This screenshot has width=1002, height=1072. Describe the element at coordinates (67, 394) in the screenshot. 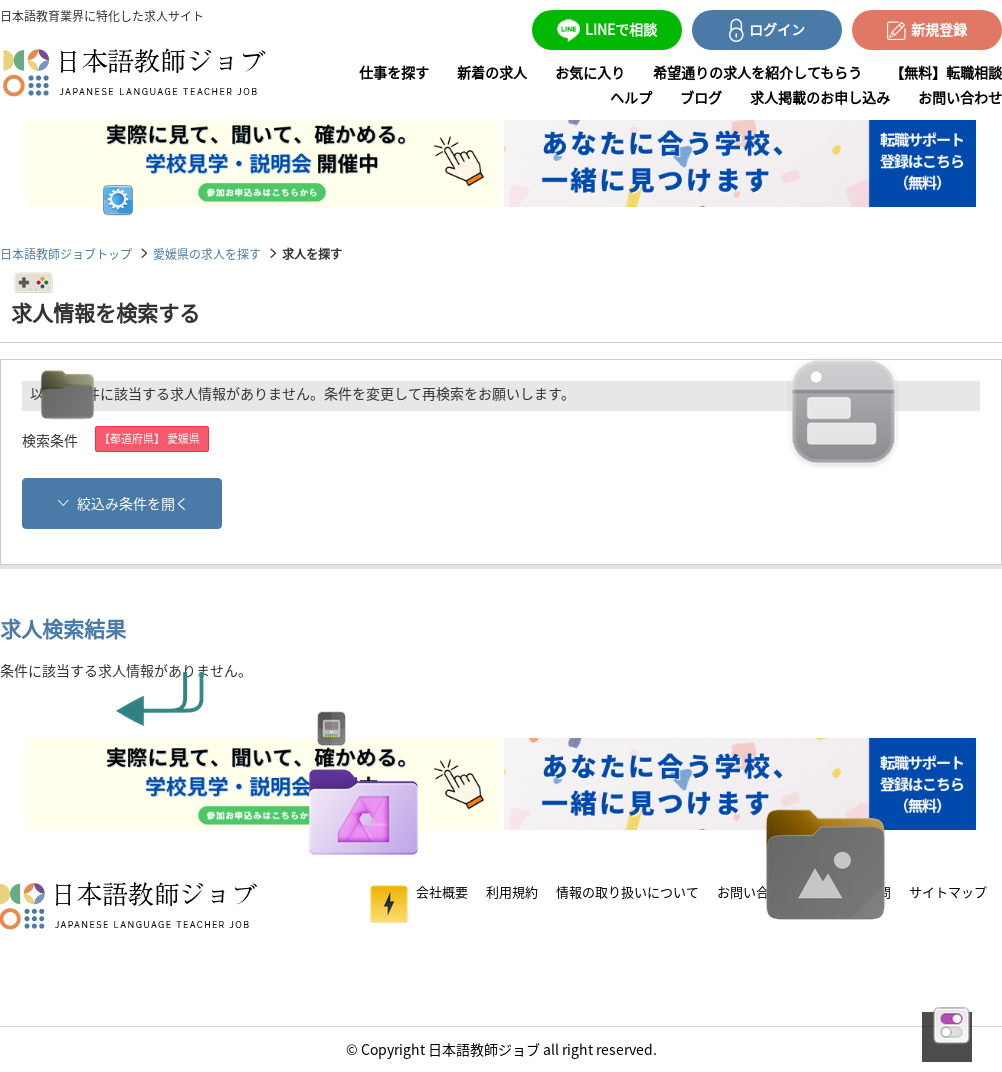

I see `indicates an open folder` at that location.